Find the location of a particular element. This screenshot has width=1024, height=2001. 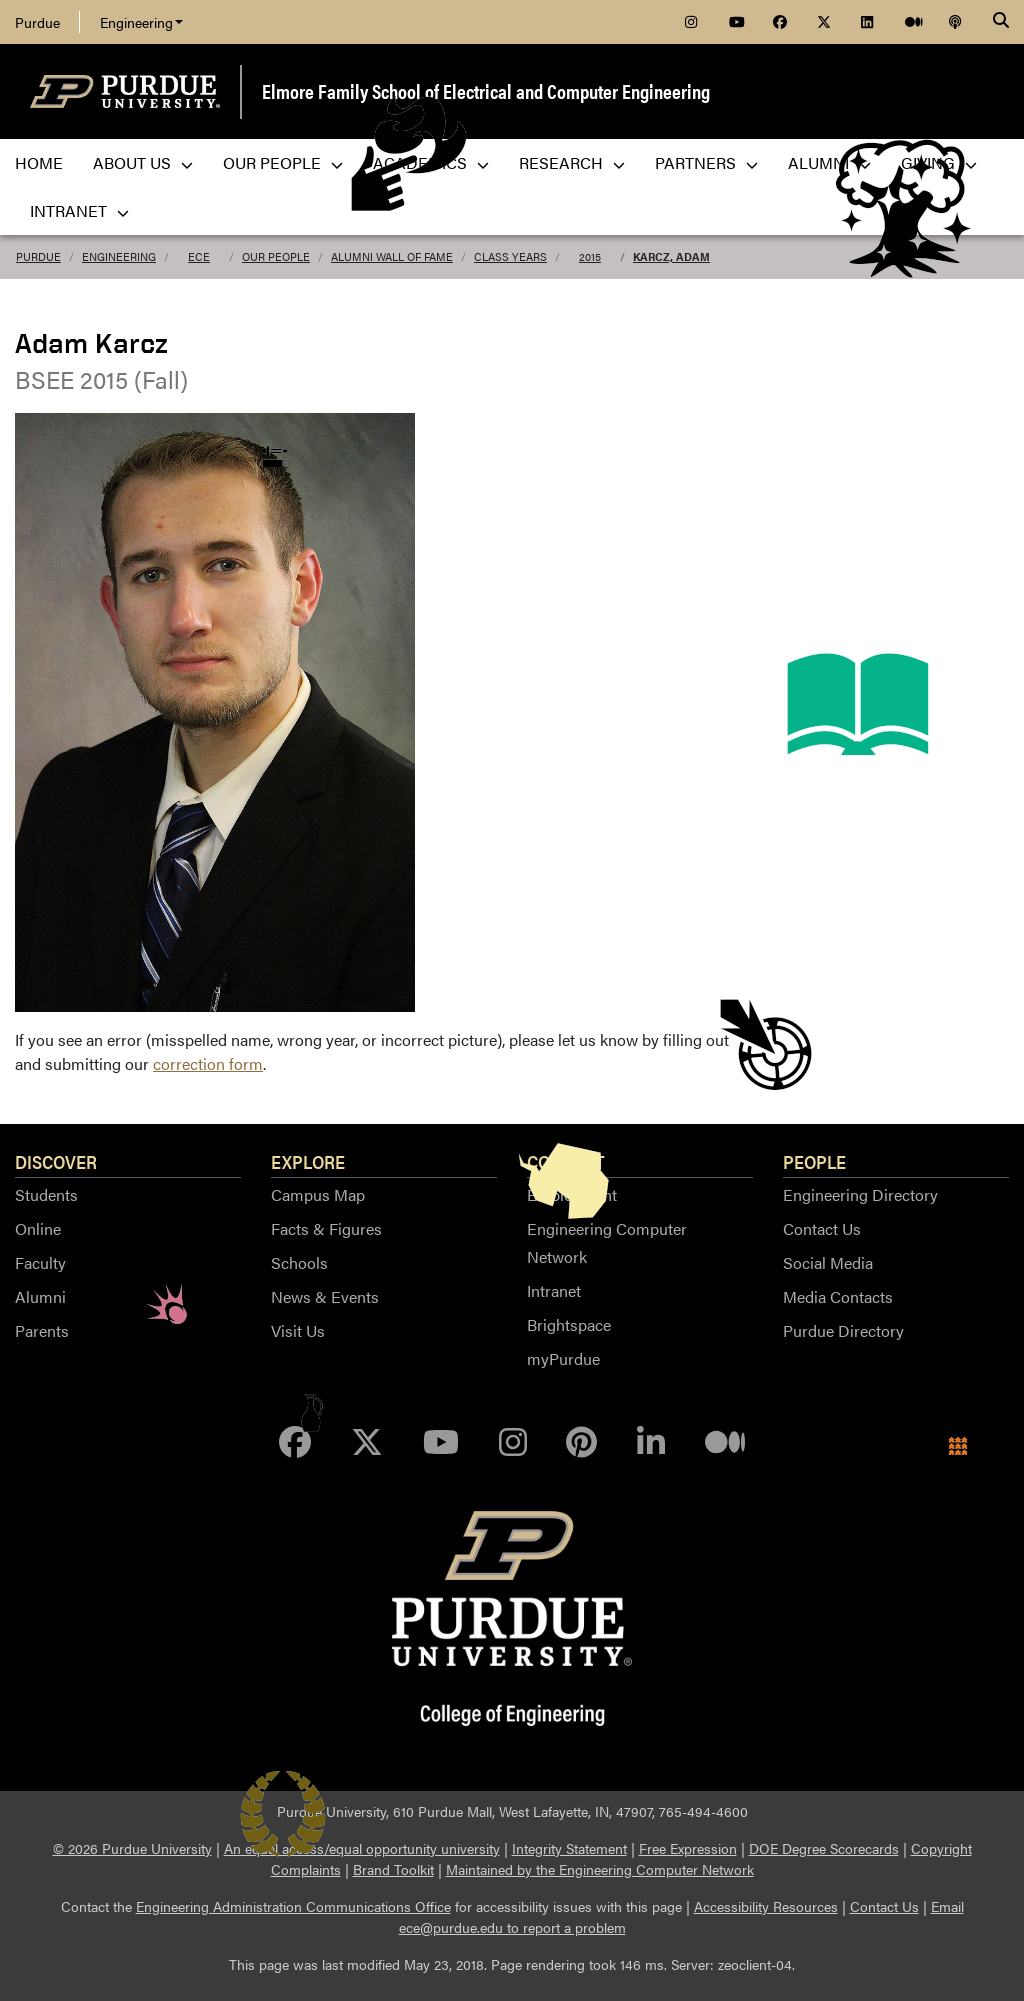

view wildlife or nature-related content is located at coordinates (563, 1181).